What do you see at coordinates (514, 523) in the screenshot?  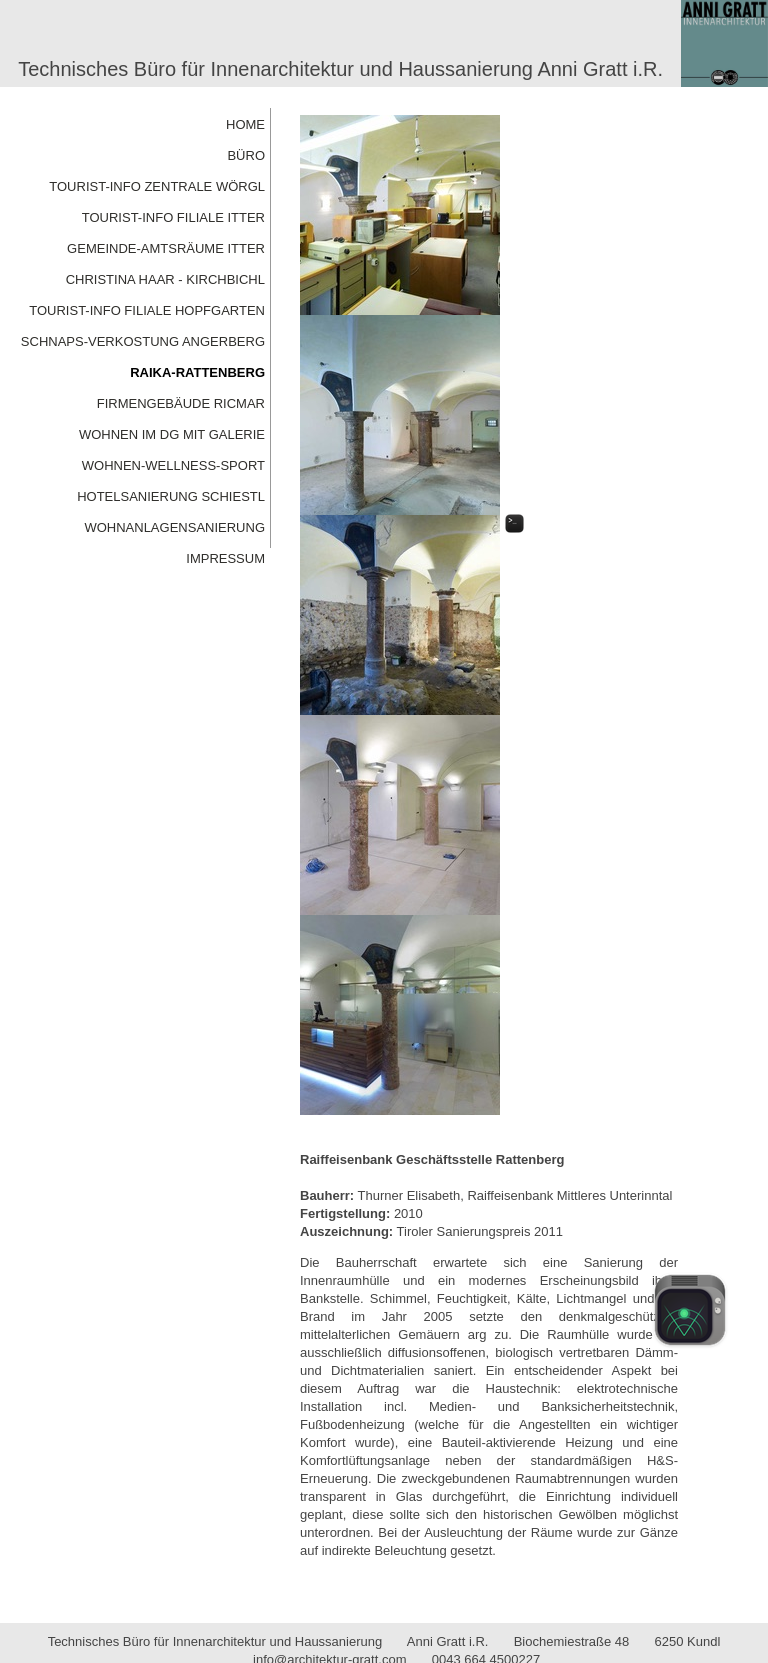 I see `open the terminal application` at bounding box center [514, 523].